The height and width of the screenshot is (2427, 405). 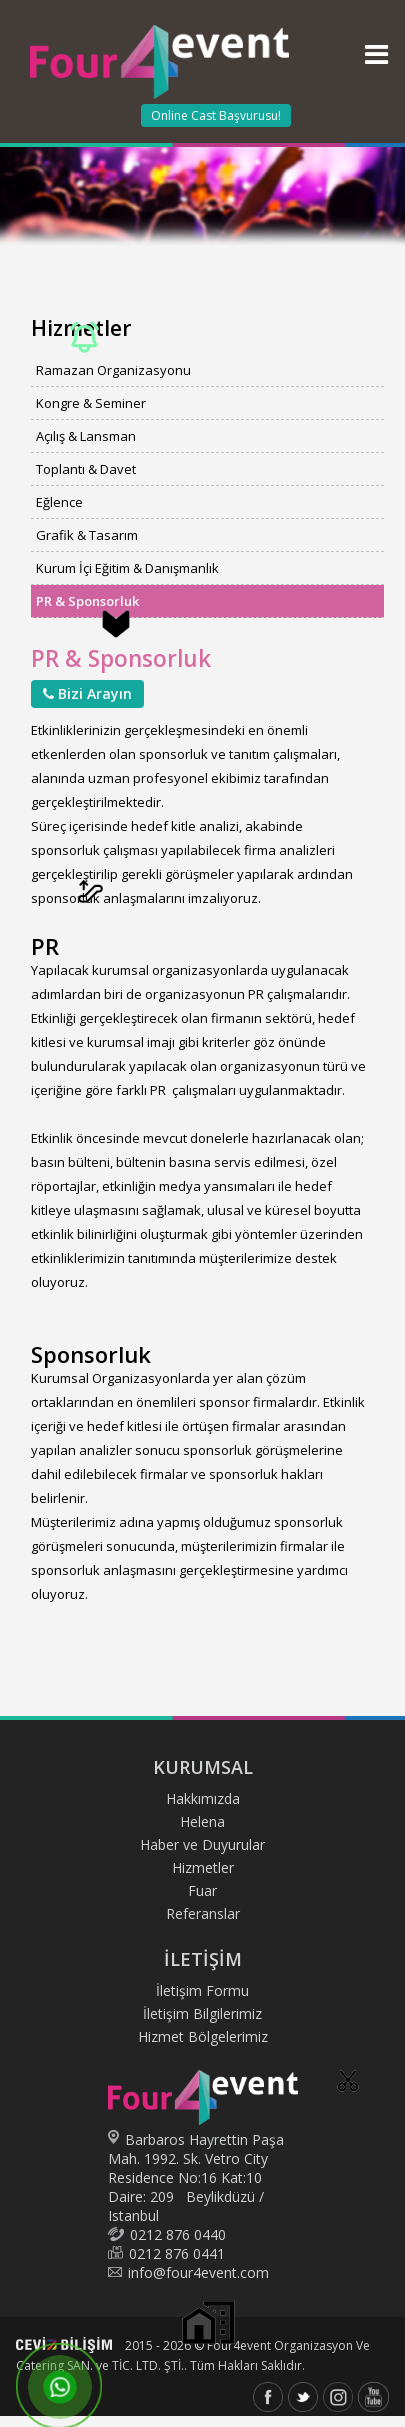 What do you see at coordinates (348, 2081) in the screenshot?
I see `cut selected text or content` at bounding box center [348, 2081].